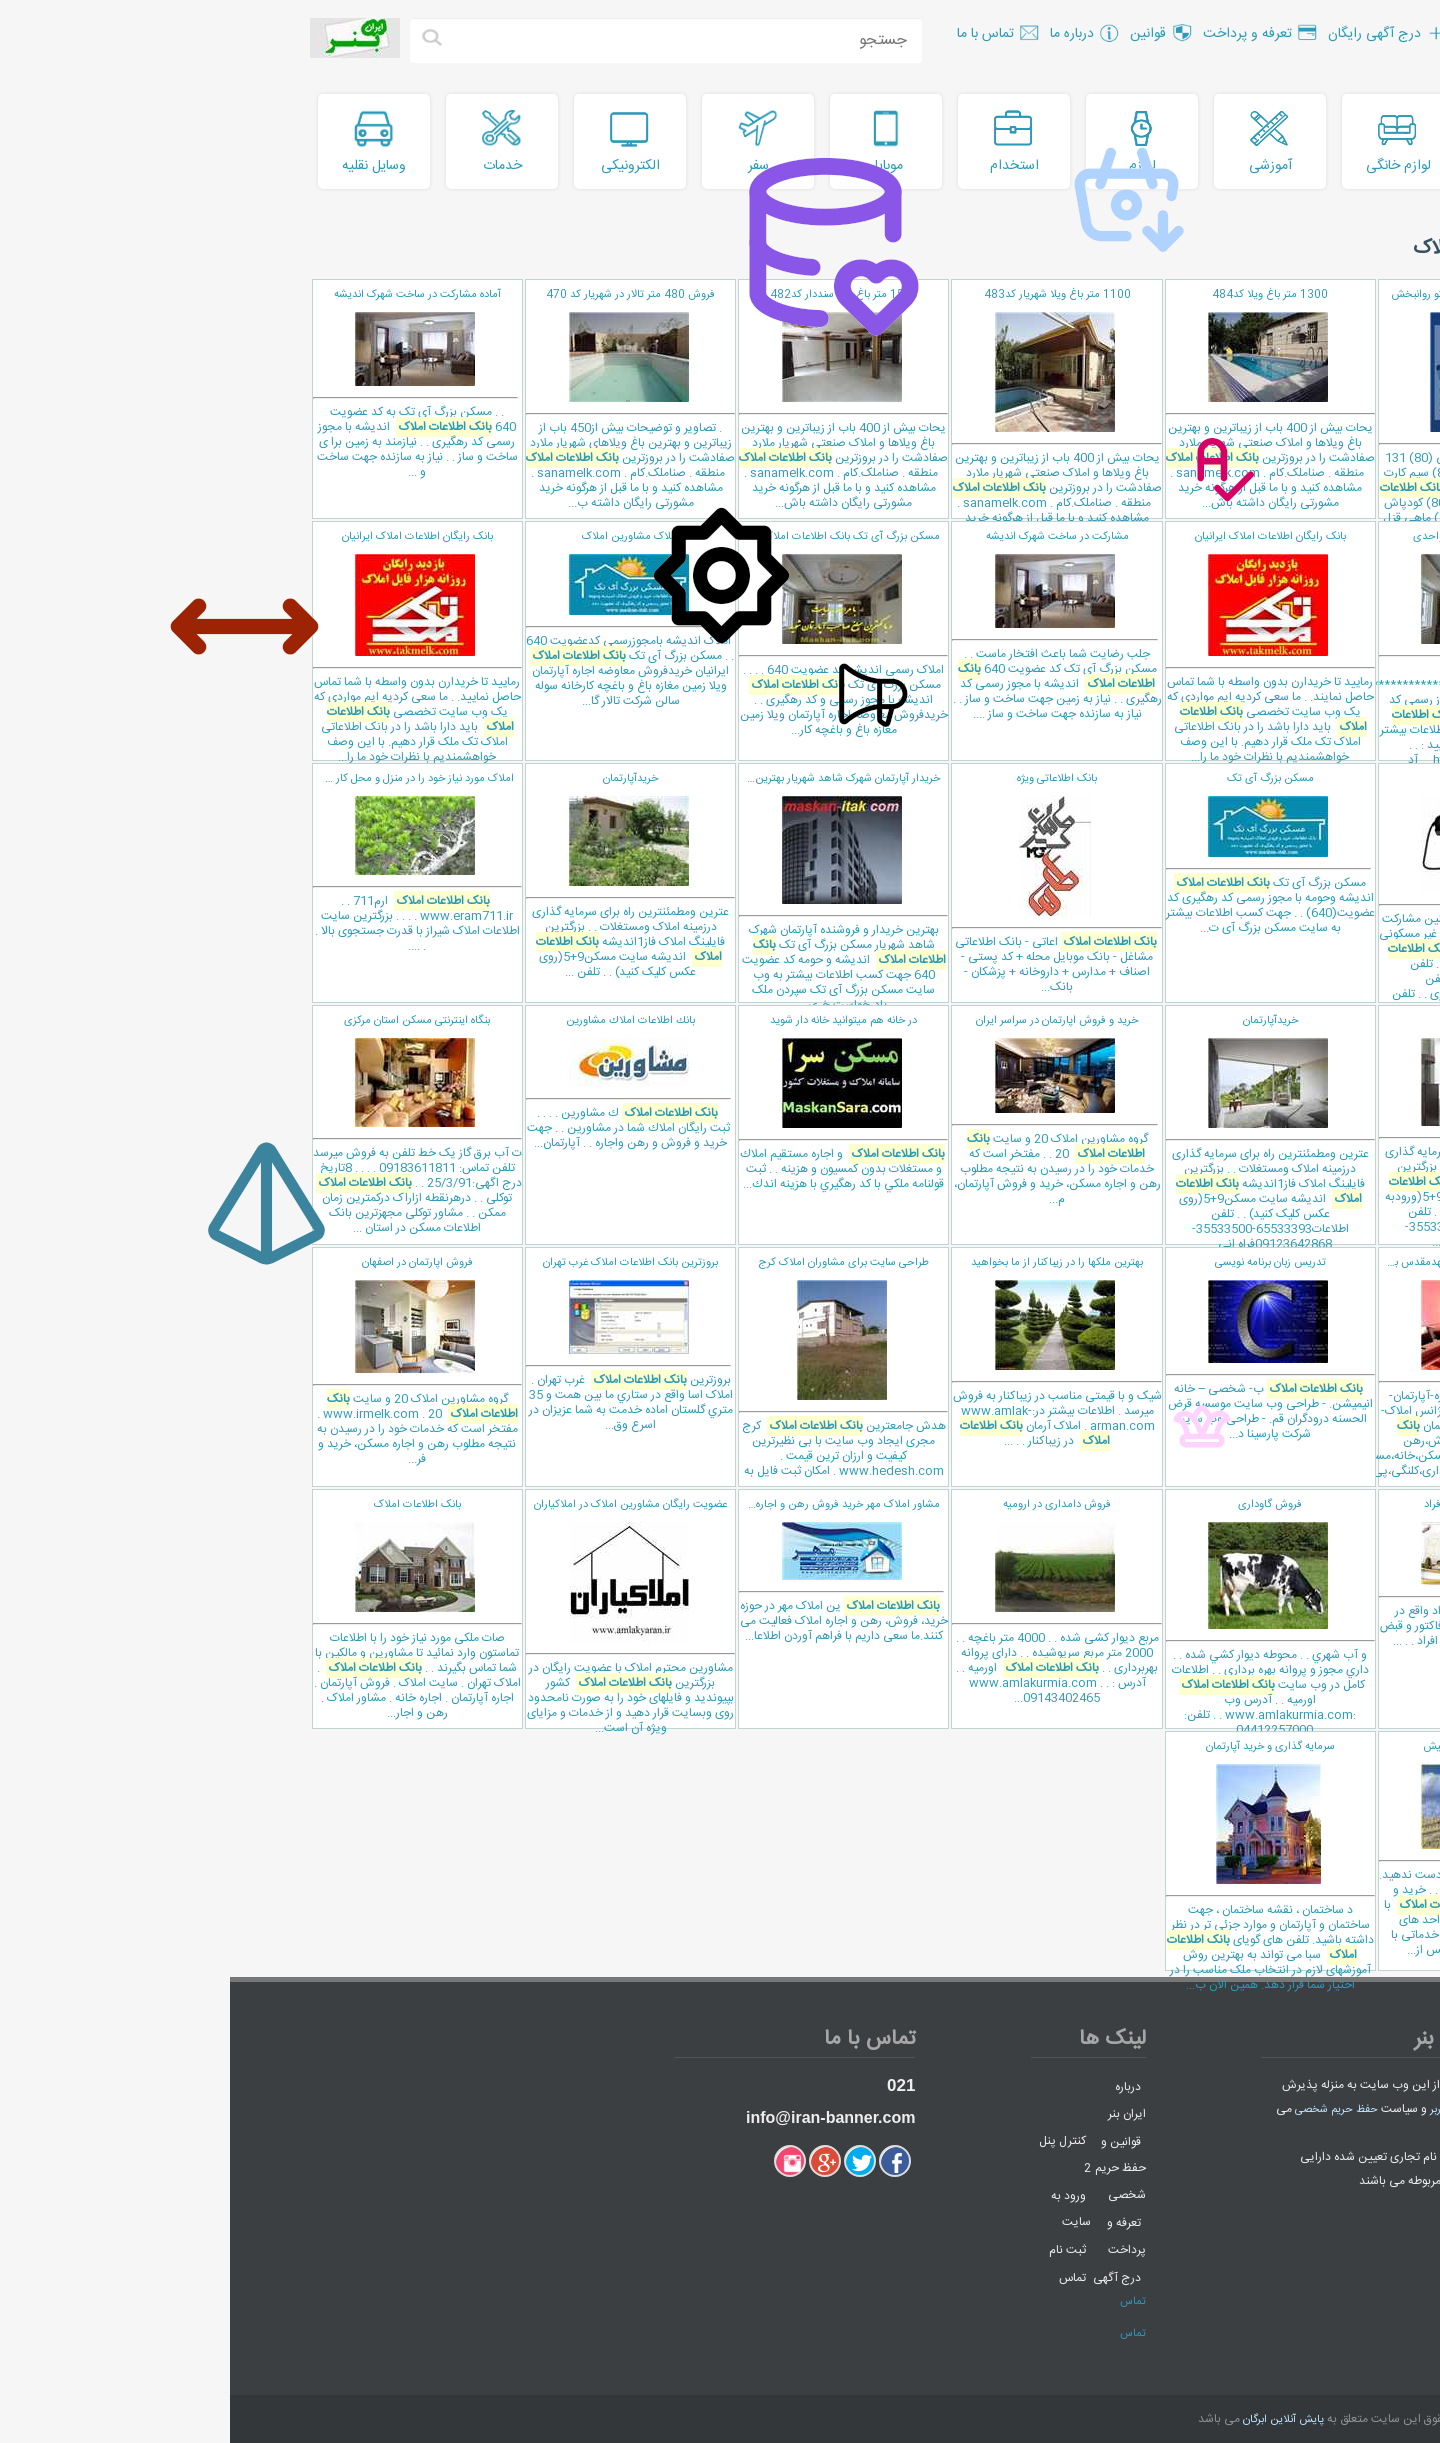 The height and width of the screenshot is (2443, 1440). I want to click on add database to favorites, so click(825, 242).